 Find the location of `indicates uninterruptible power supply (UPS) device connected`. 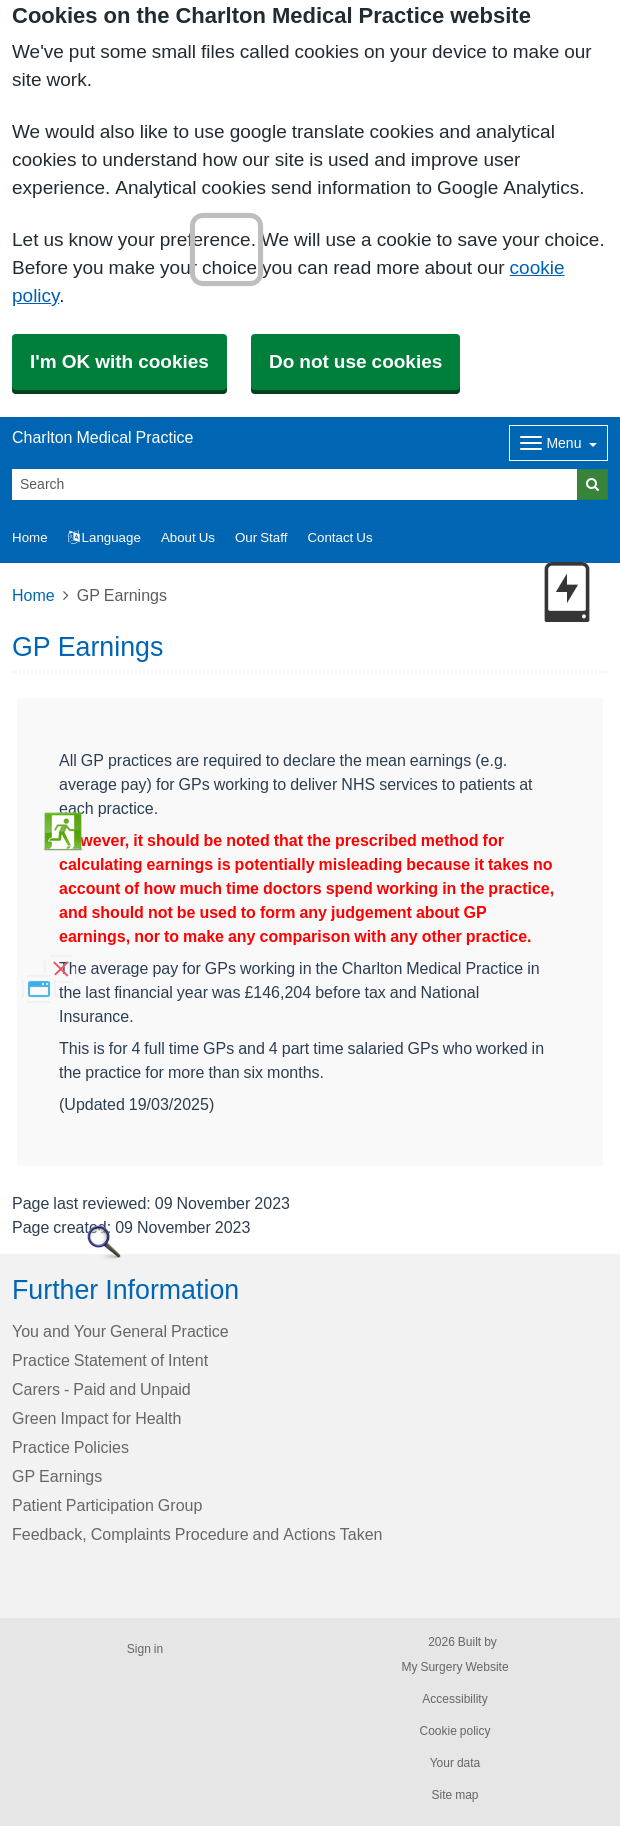

indicates uninterruptible power supply (UPS) device connected is located at coordinates (567, 592).